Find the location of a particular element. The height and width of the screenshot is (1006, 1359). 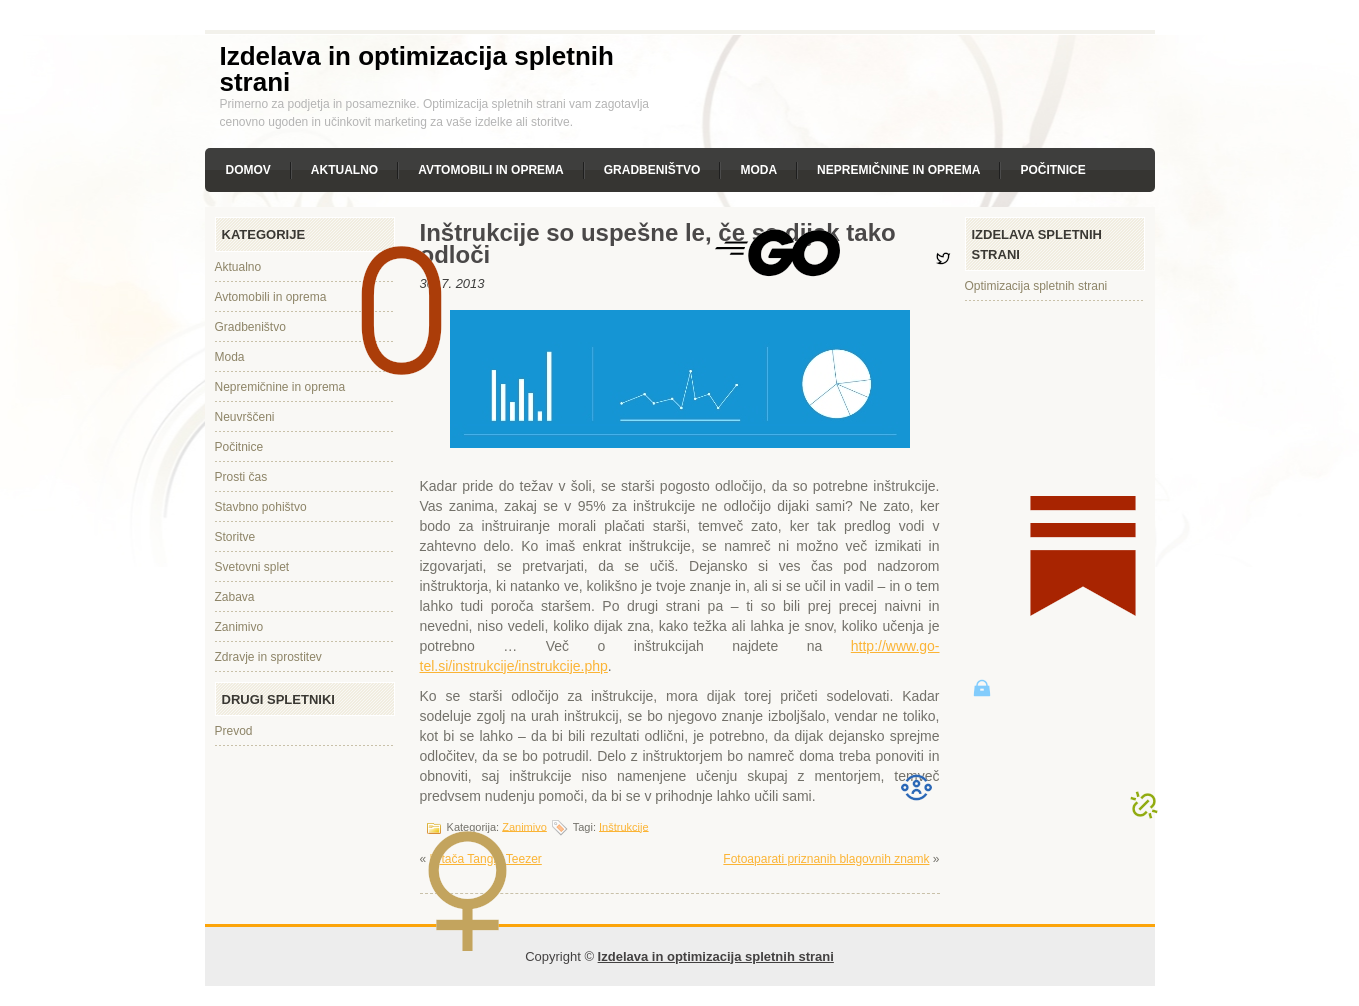

open the Substack app is located at coordinates (1083, 556).